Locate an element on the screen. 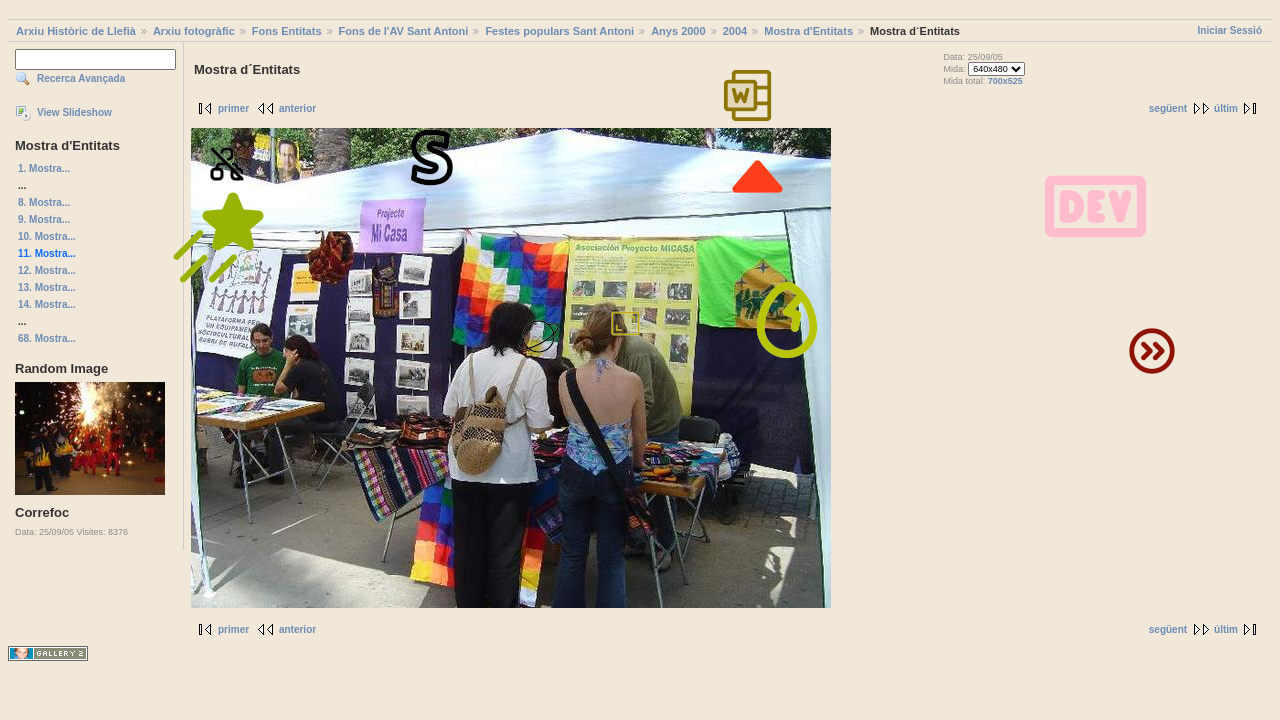 This screenshot has height=720, width=1280. enter fullscreen mode is located at coordinates (625, 323).